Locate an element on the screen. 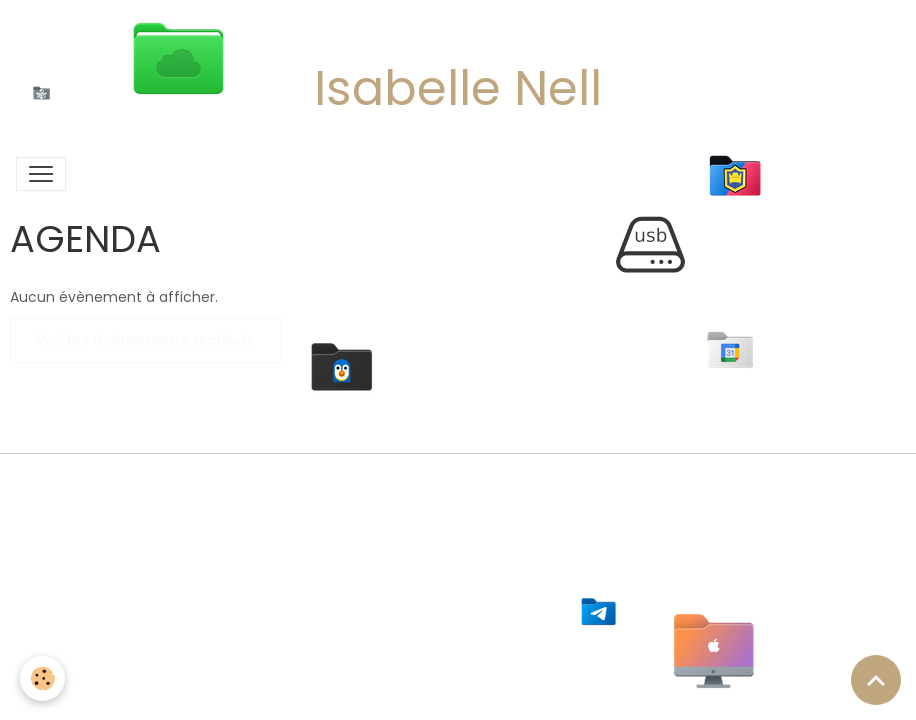  open portableapps folder is located at coordinates (41, 93).